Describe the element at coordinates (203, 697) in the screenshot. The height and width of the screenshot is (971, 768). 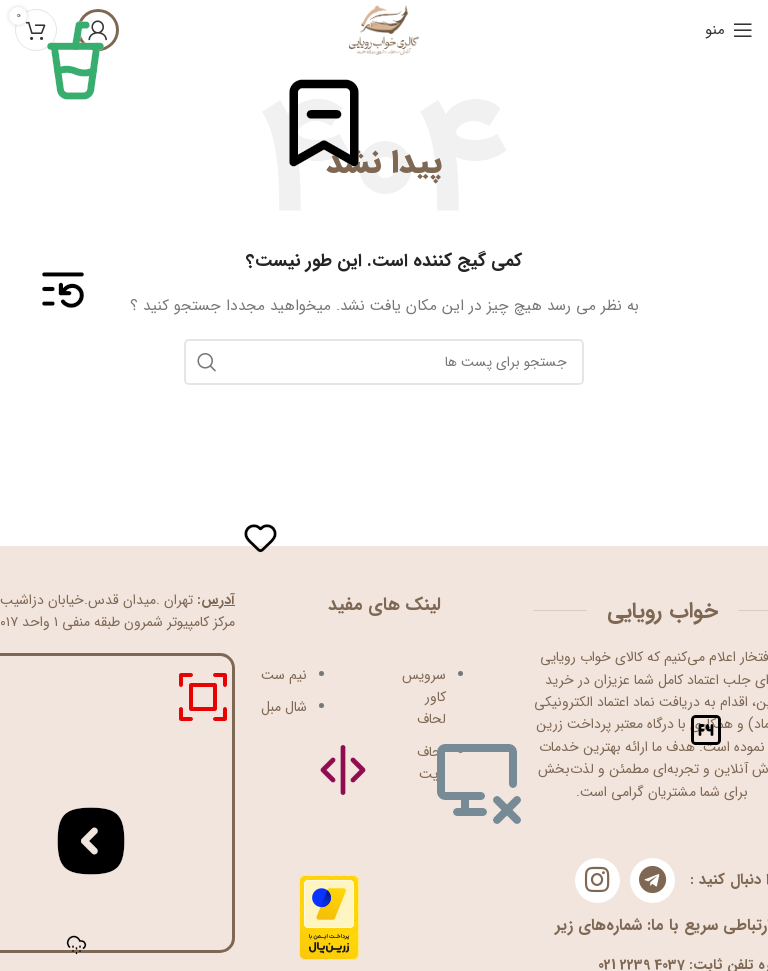
I see `scan a QR code or barcode` at that location.